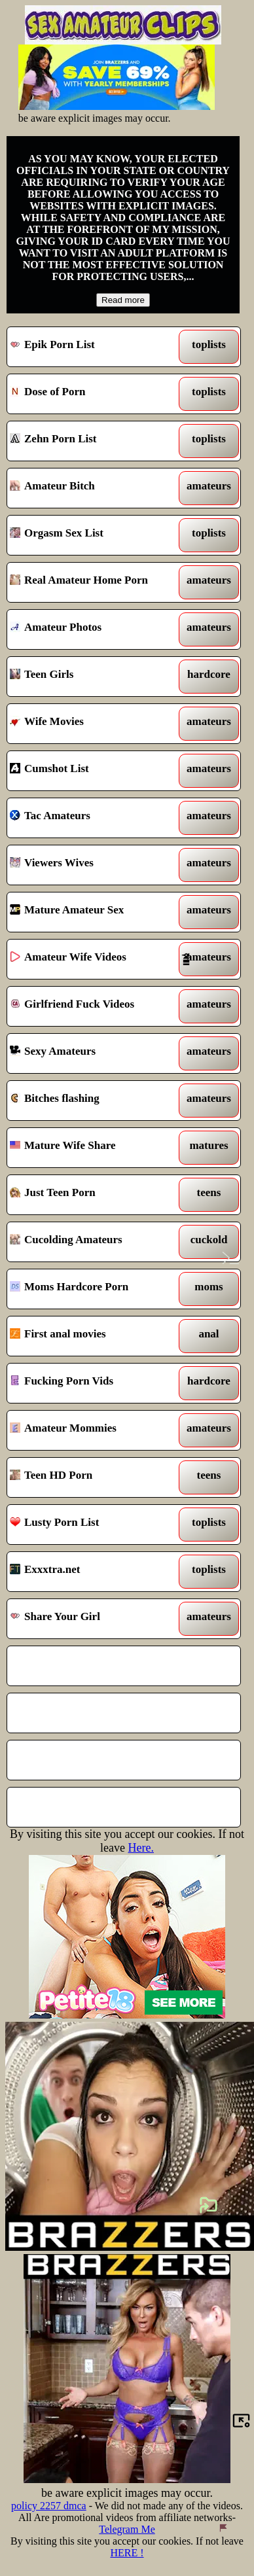  I want to click on create a symbolic link to this folder, so click(208, 2204).